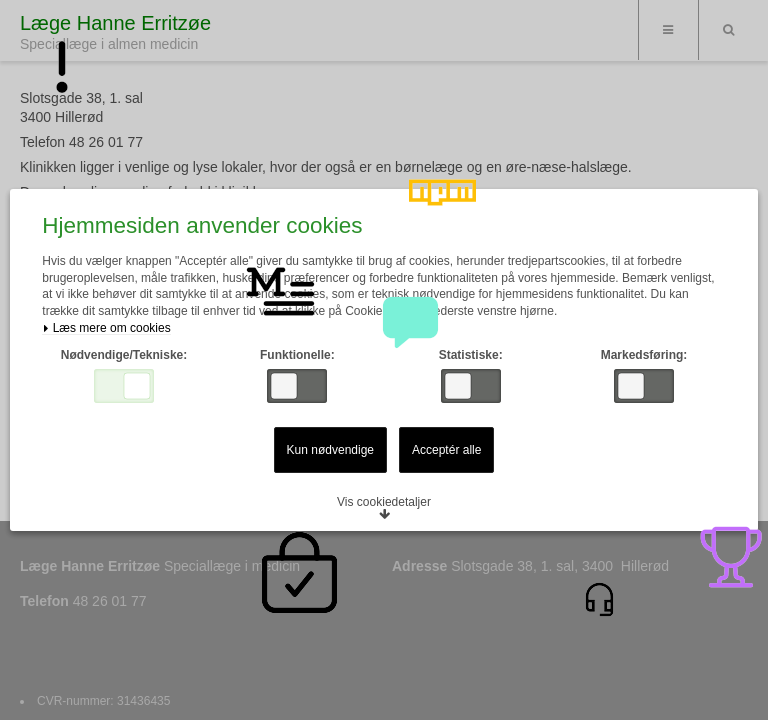 The height and width of the screenshot is (720, 768). Describe the element at coordinates (299, 572) in the screenshot. I see `order confirmed or purchase complete` at that location.